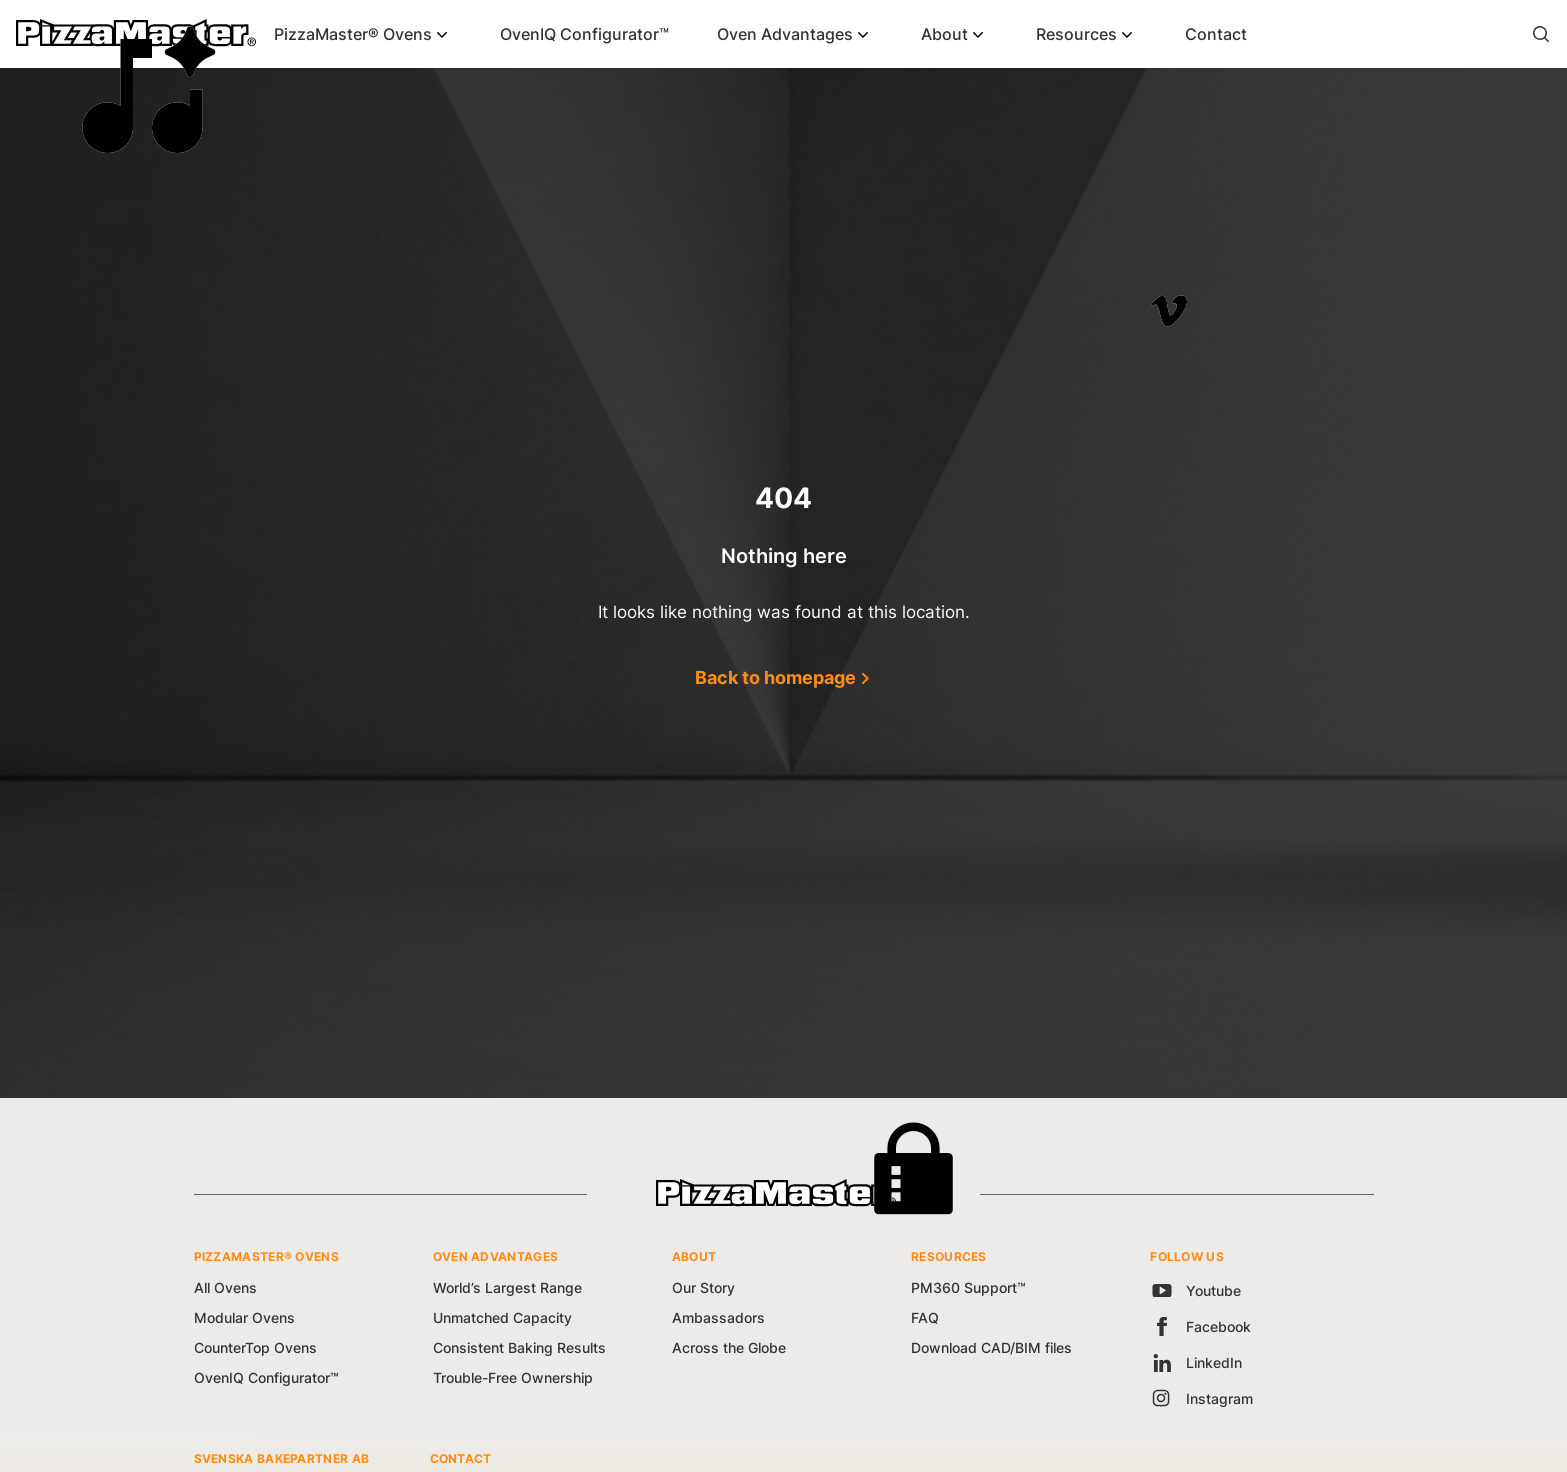  What do you see at coordinates (1169, 311) in the screenshot?
I see `open the Vimeo app` at bounding box center [1169, 311].